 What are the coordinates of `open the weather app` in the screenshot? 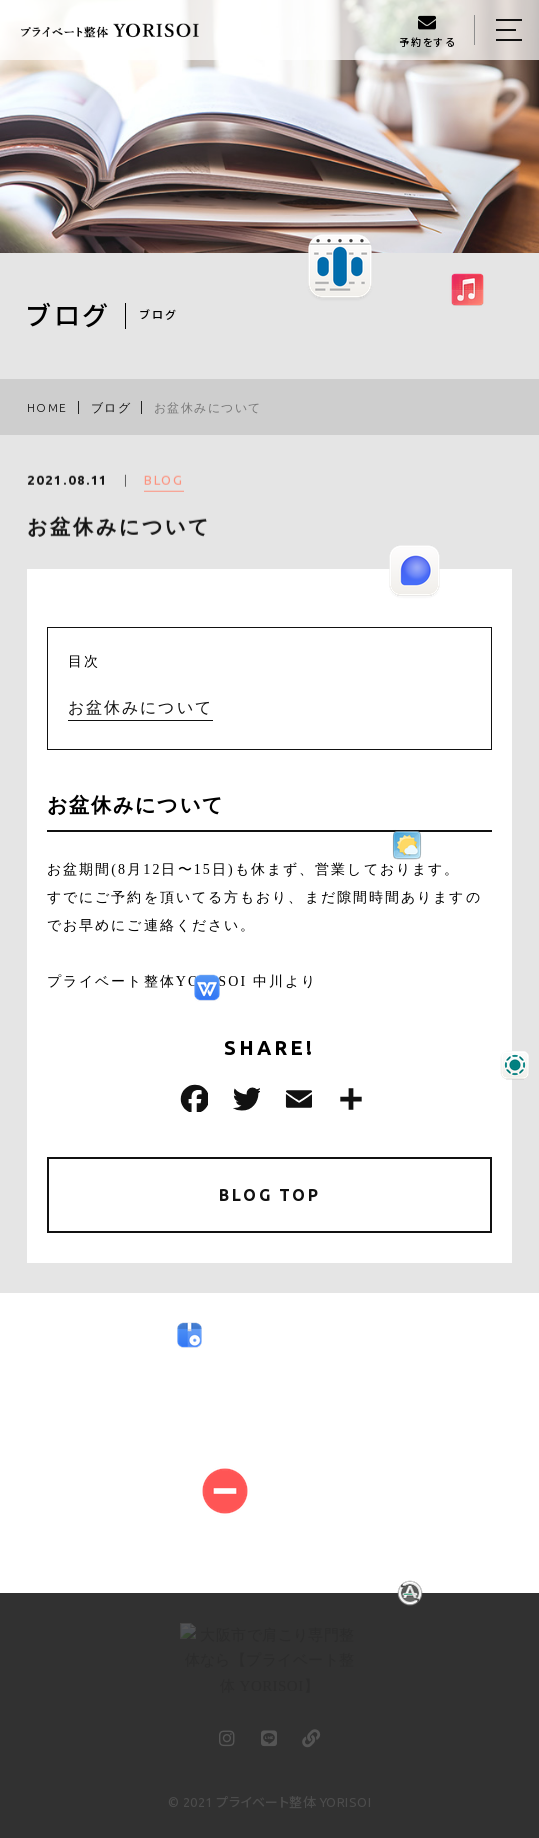 It's located at (407, 845).